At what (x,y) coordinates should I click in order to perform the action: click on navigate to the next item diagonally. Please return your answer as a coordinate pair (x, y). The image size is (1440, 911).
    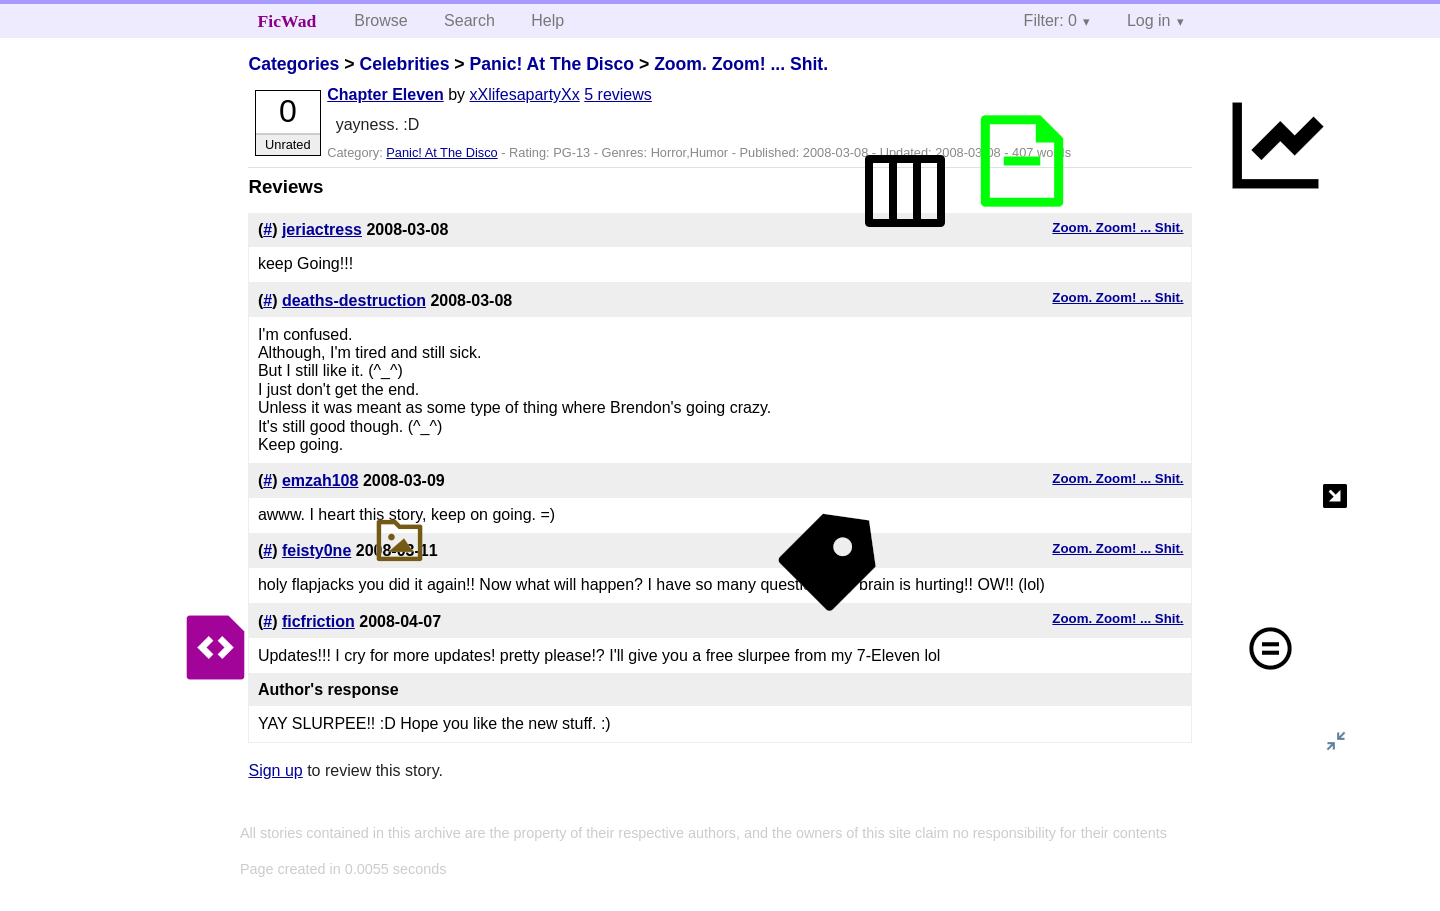
    Looking at the image, I should click on (1335, 496).